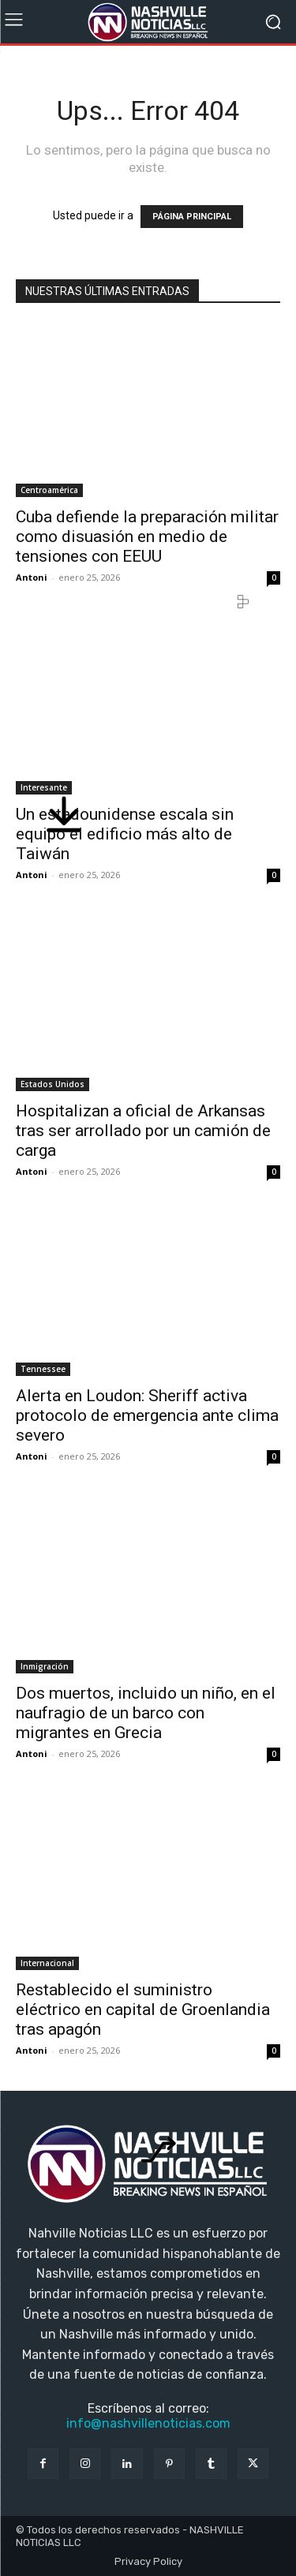  I want to click on download a file or content, so click(64, 815).